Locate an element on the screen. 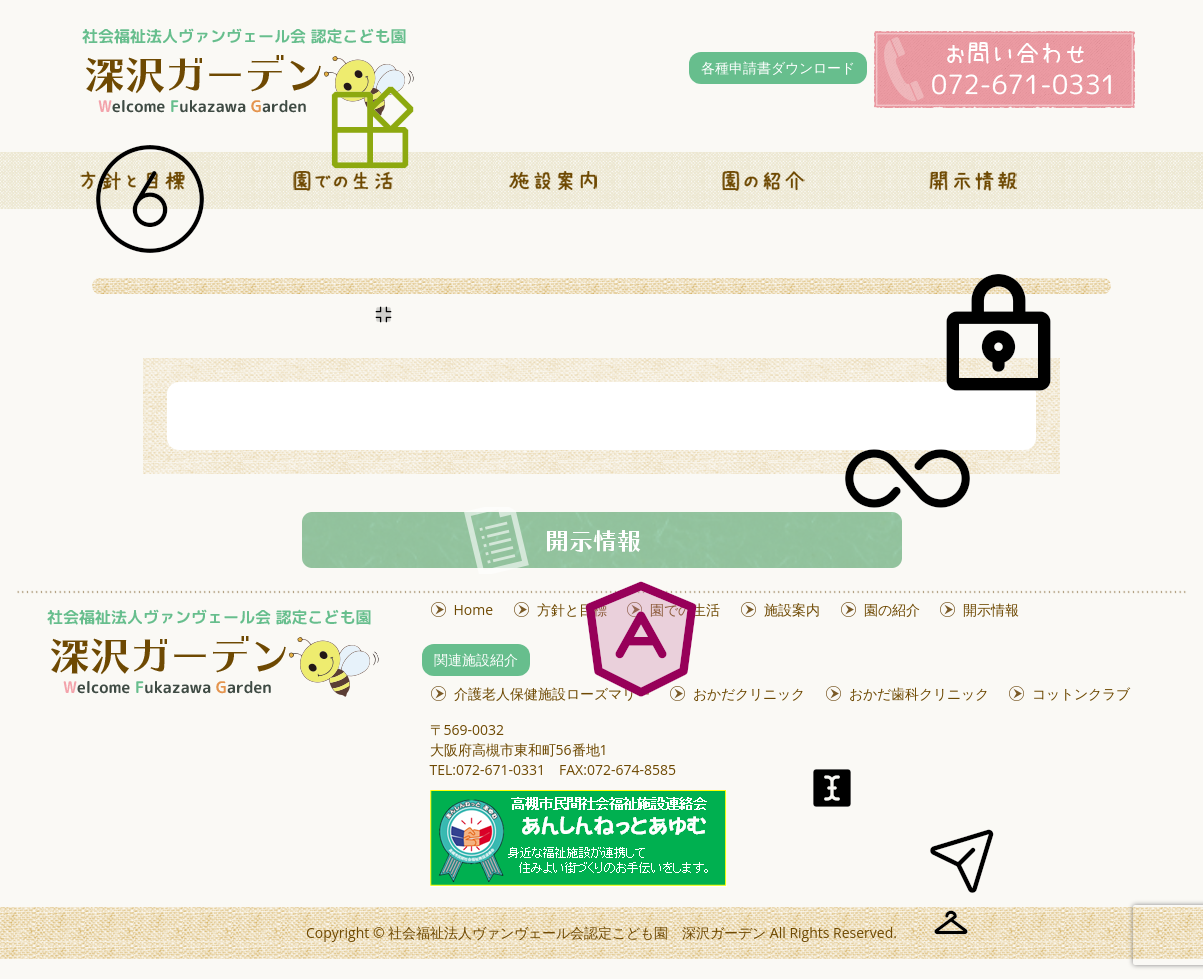 This screenshot has height=979, width=1203. send a message is located at coordinates (964, 859).